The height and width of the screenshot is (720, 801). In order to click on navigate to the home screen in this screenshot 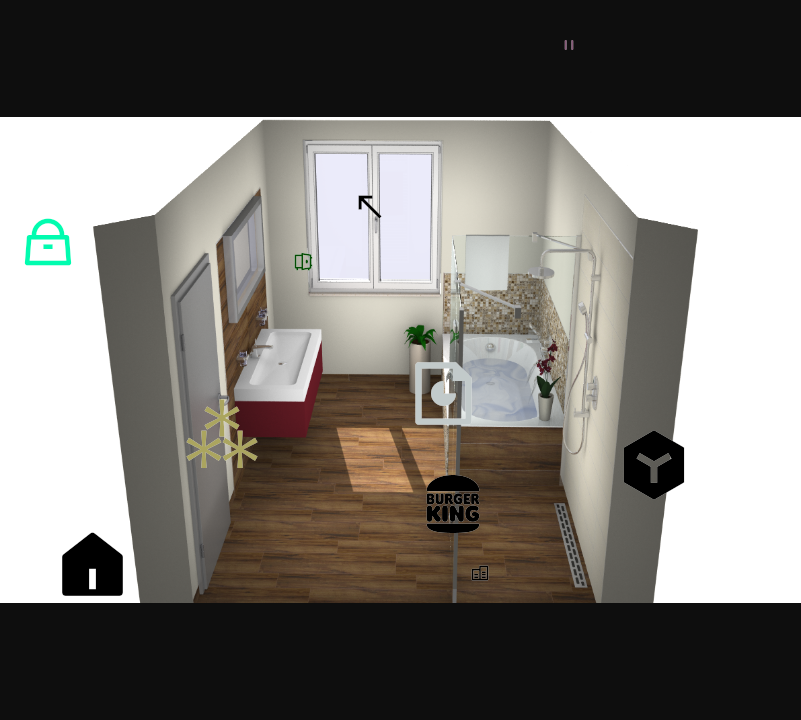, I will do `click(92, 565)`.